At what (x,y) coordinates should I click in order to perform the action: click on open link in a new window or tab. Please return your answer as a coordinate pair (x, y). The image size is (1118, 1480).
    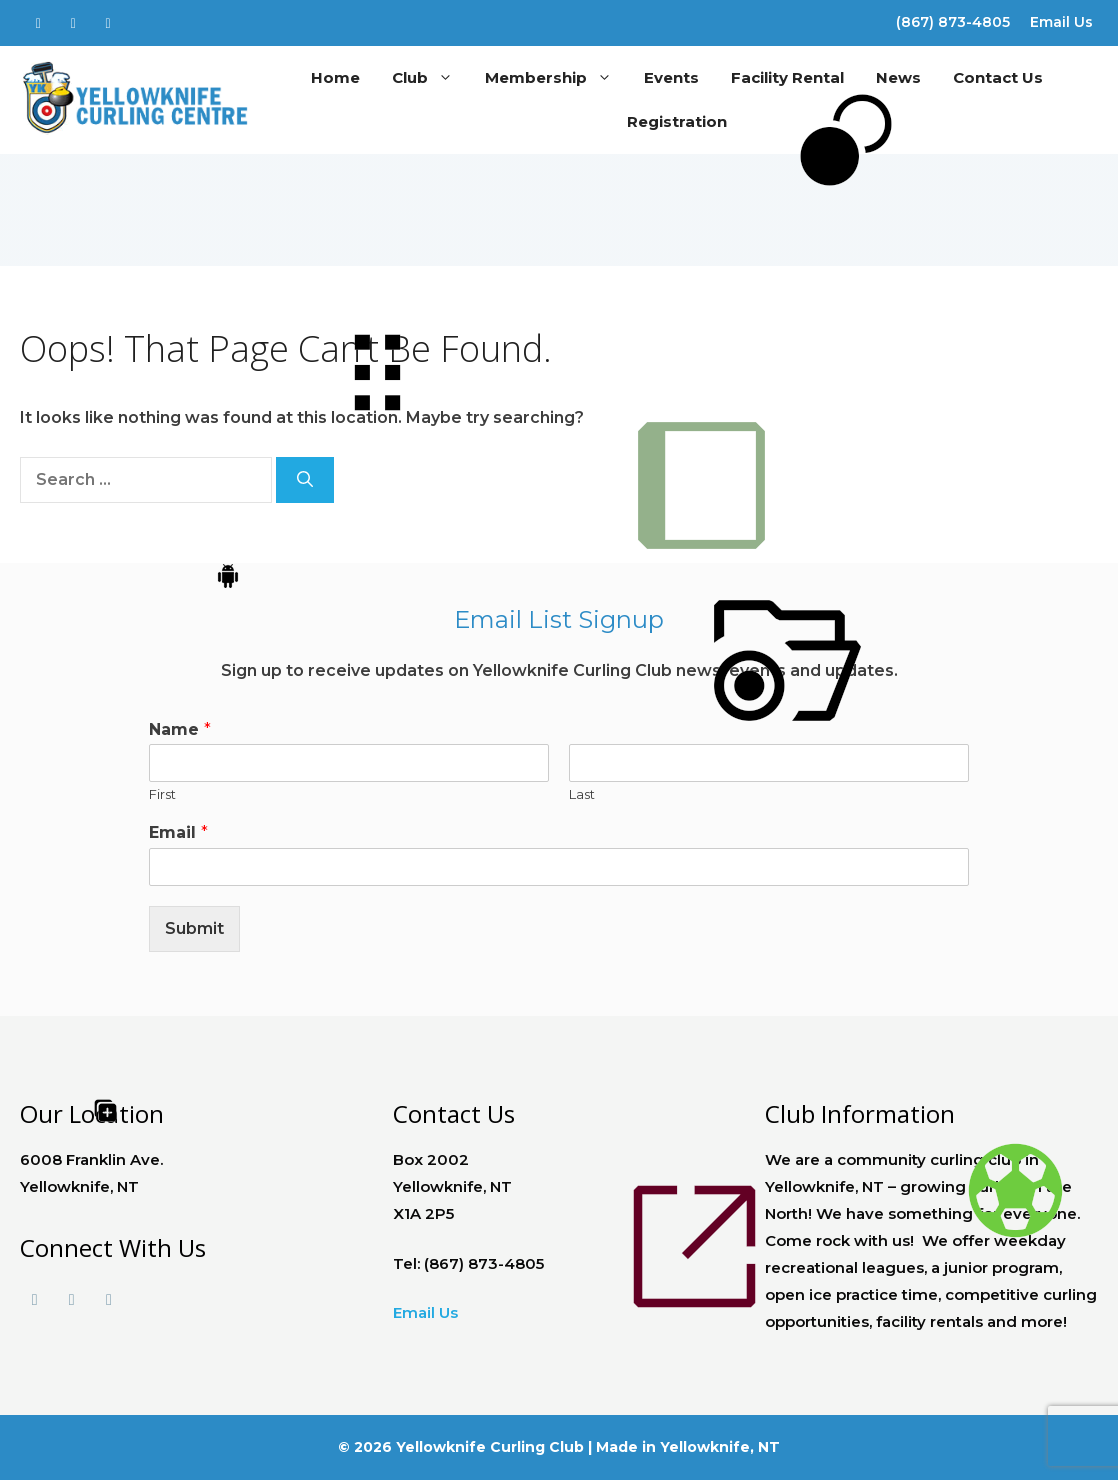
    Looking at the image, I should click on (694, 1246).